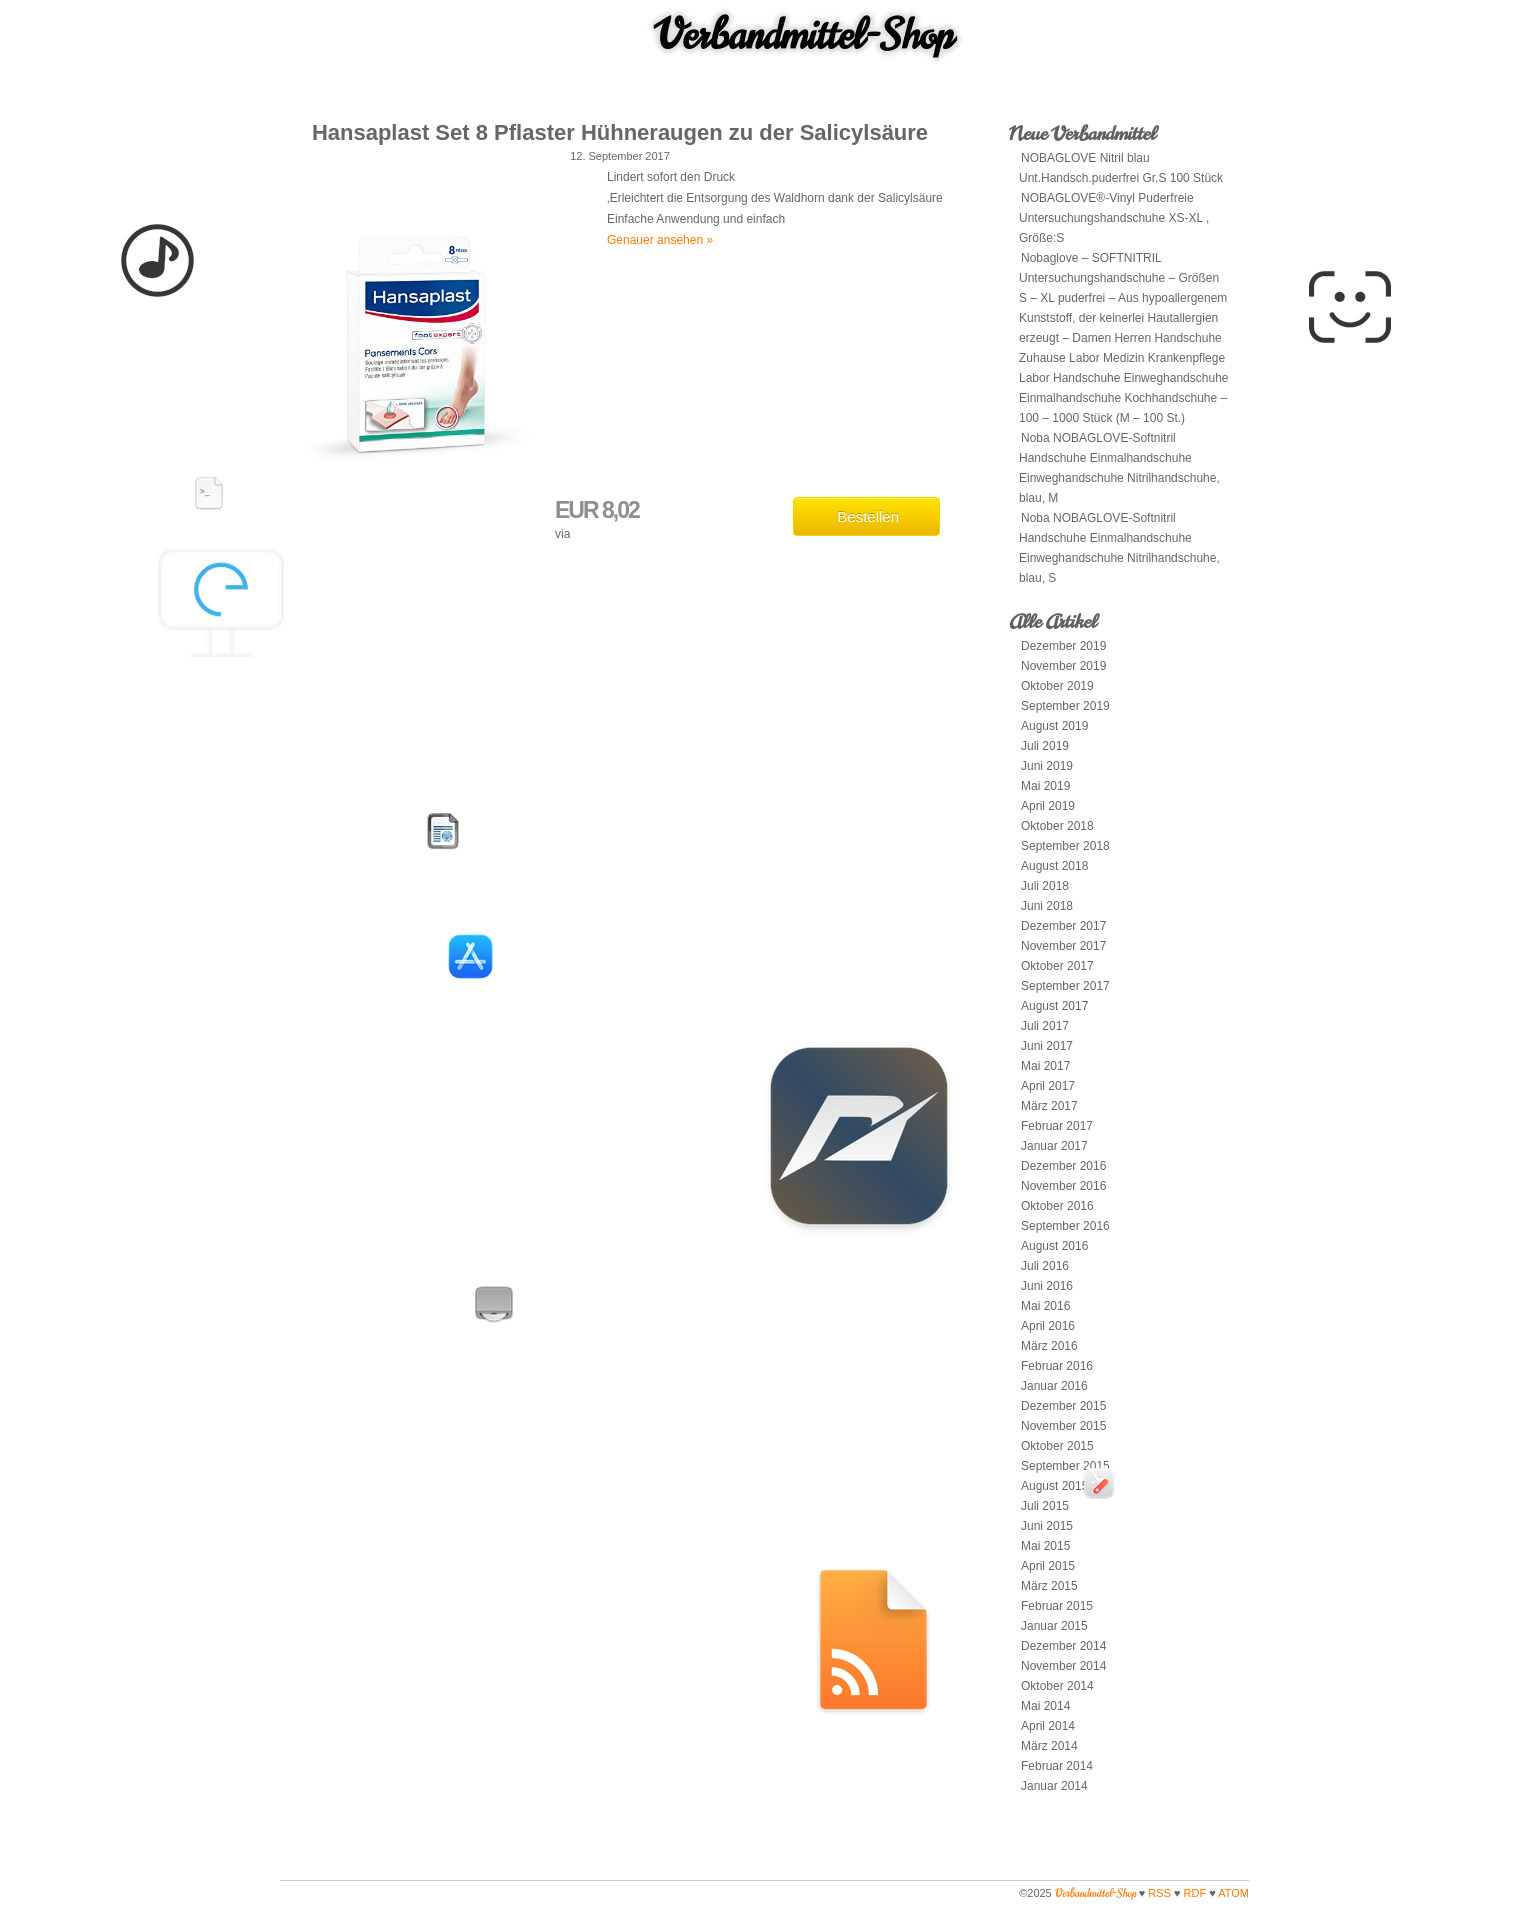  I want to click on open the App Store to browse and download apps, so click(470, 956).